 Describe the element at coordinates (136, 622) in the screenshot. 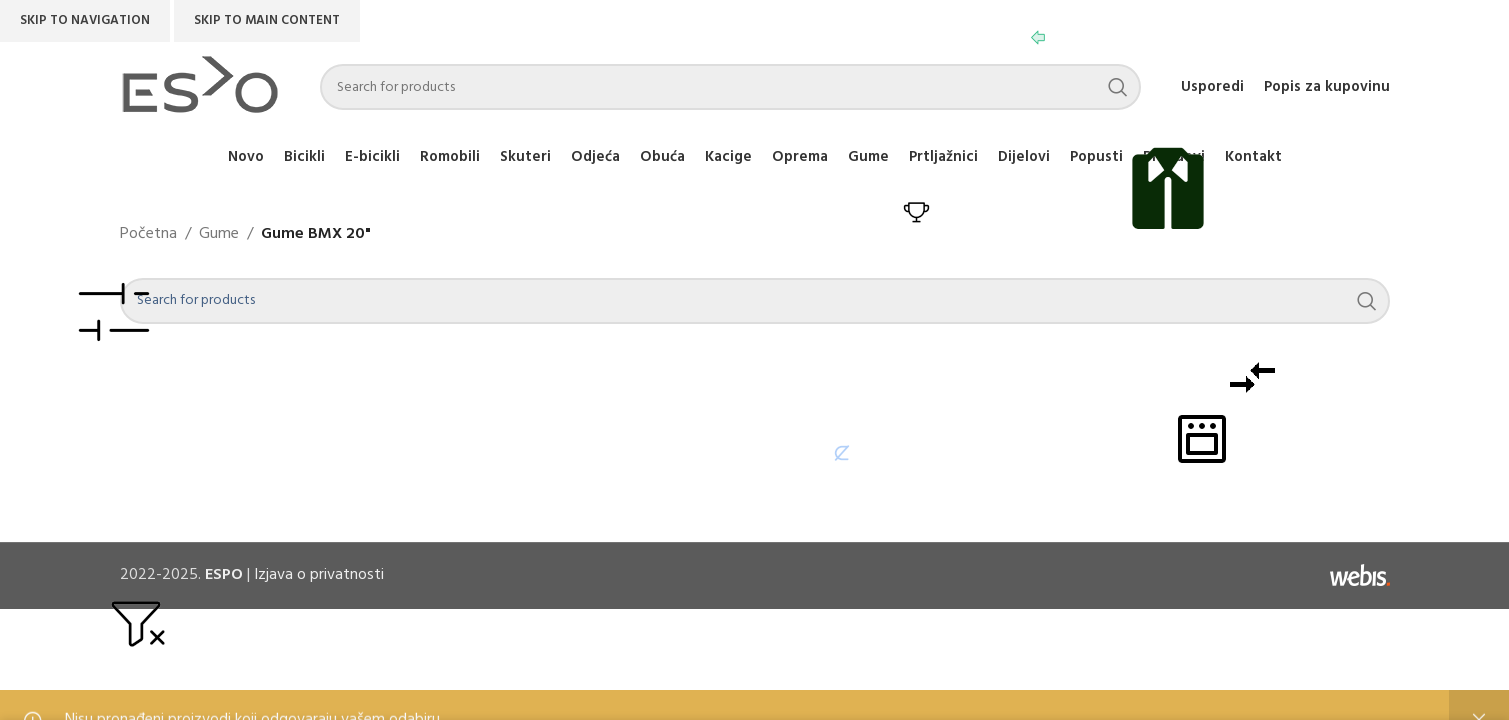

I see `clear all active filters` at that location.